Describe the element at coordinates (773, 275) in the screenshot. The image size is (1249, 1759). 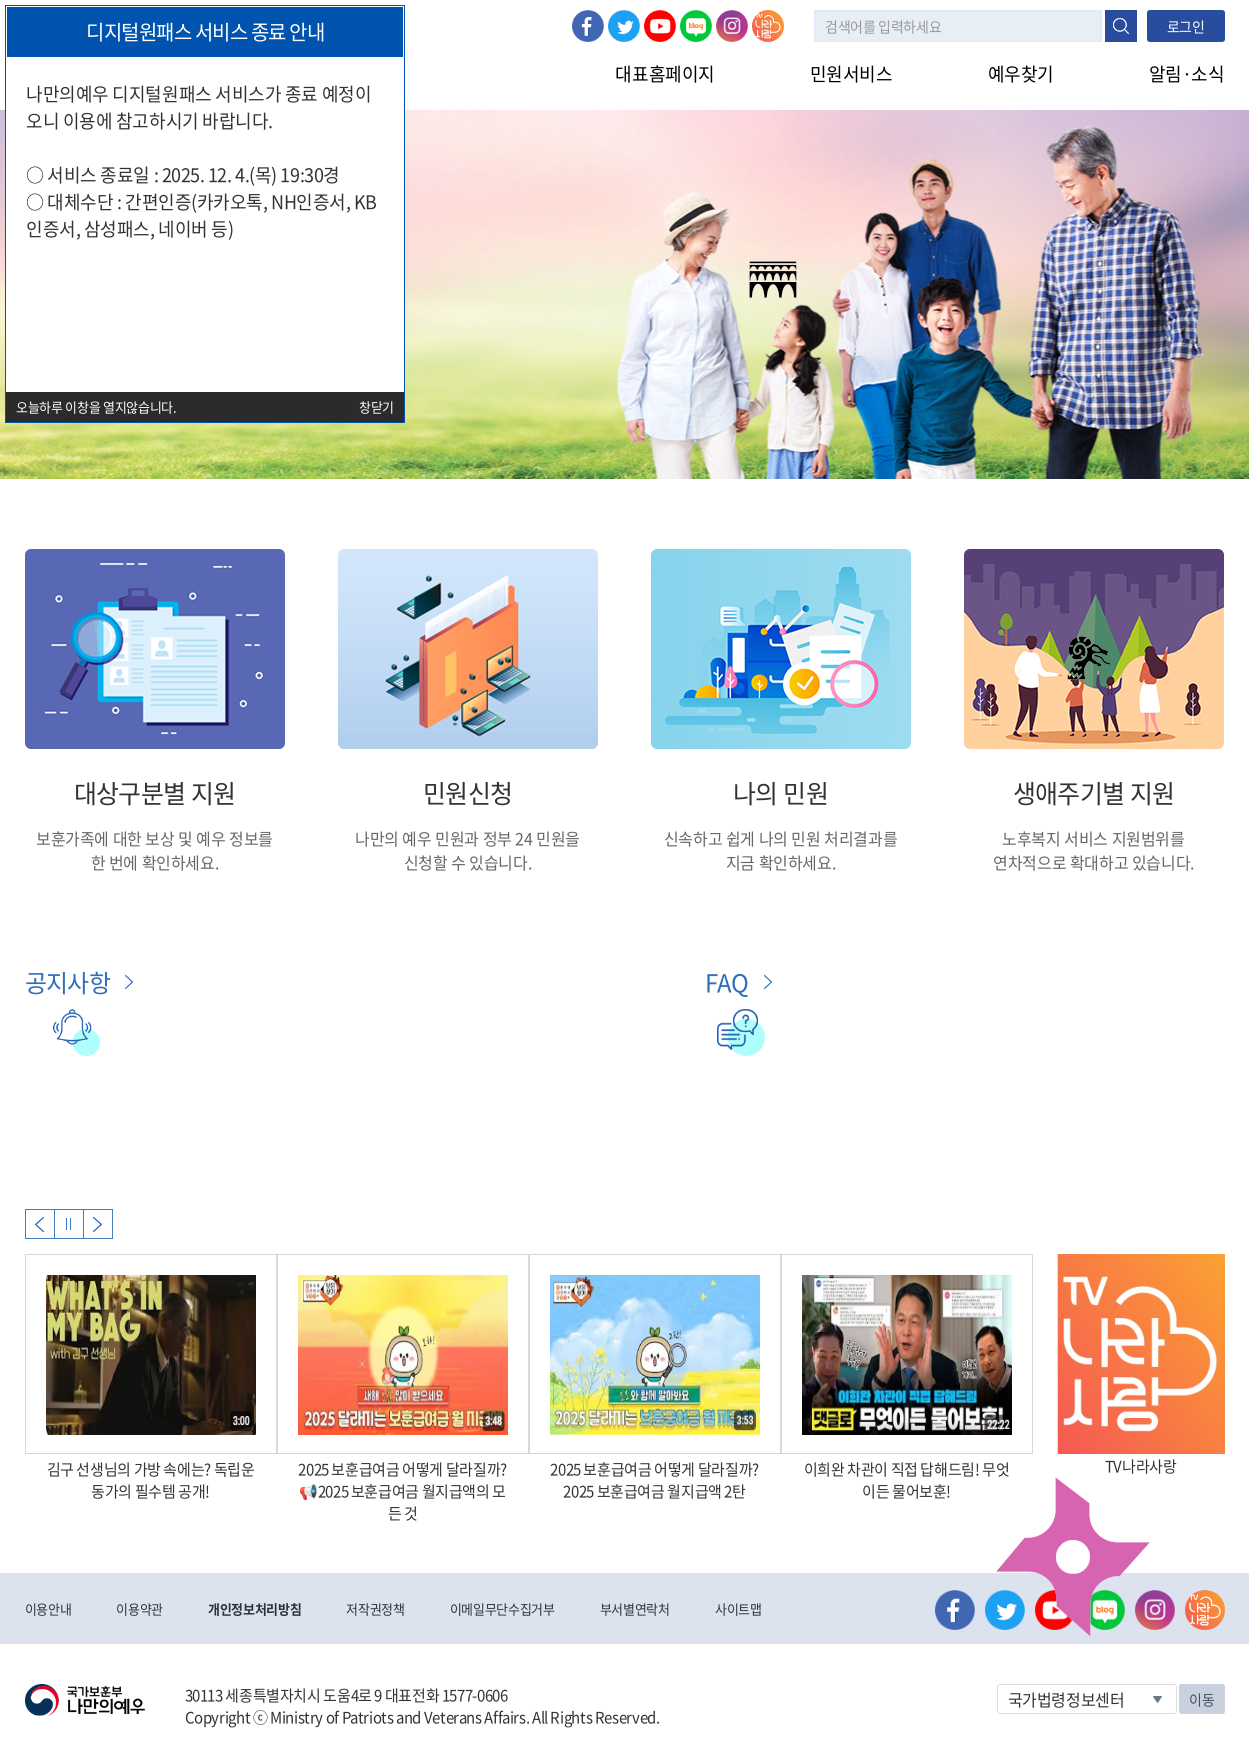
I see `view aqueduct or water infrastructure` at that location.